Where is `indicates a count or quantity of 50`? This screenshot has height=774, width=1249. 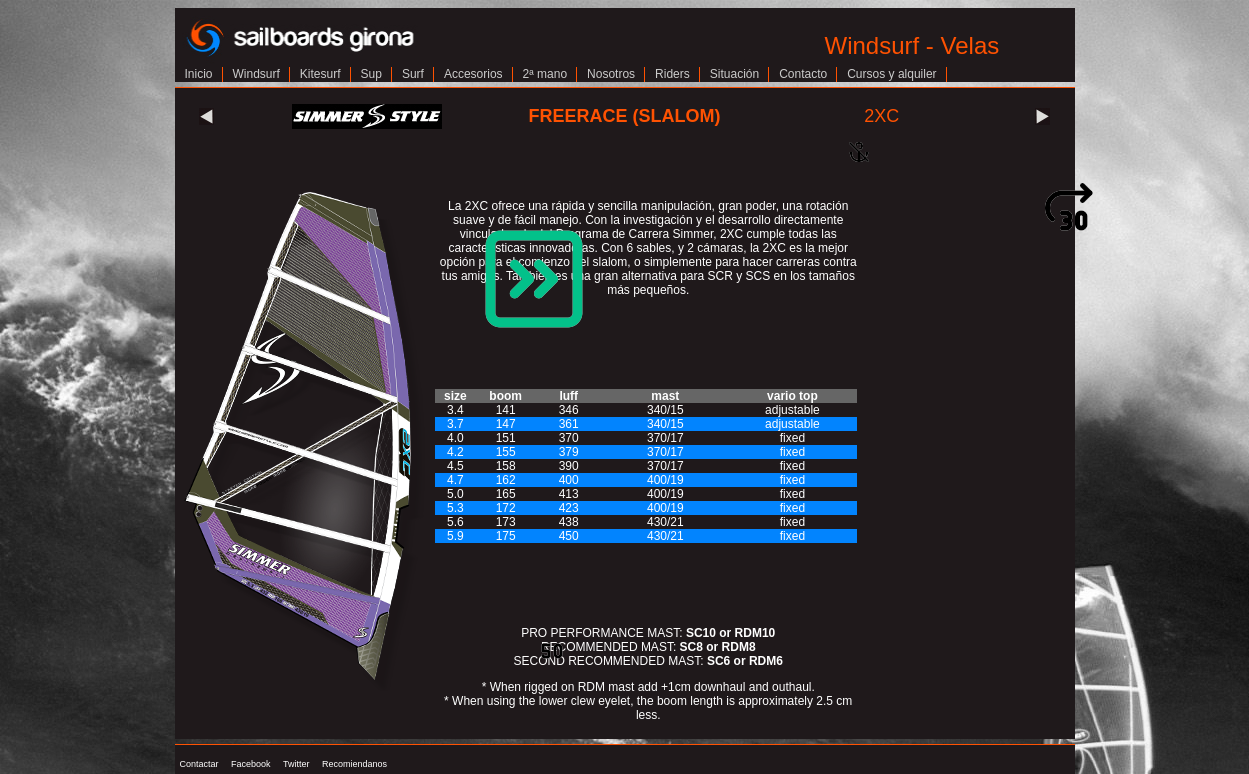
indicates a count or quantity of 50 is located at coordinates (552, 651).